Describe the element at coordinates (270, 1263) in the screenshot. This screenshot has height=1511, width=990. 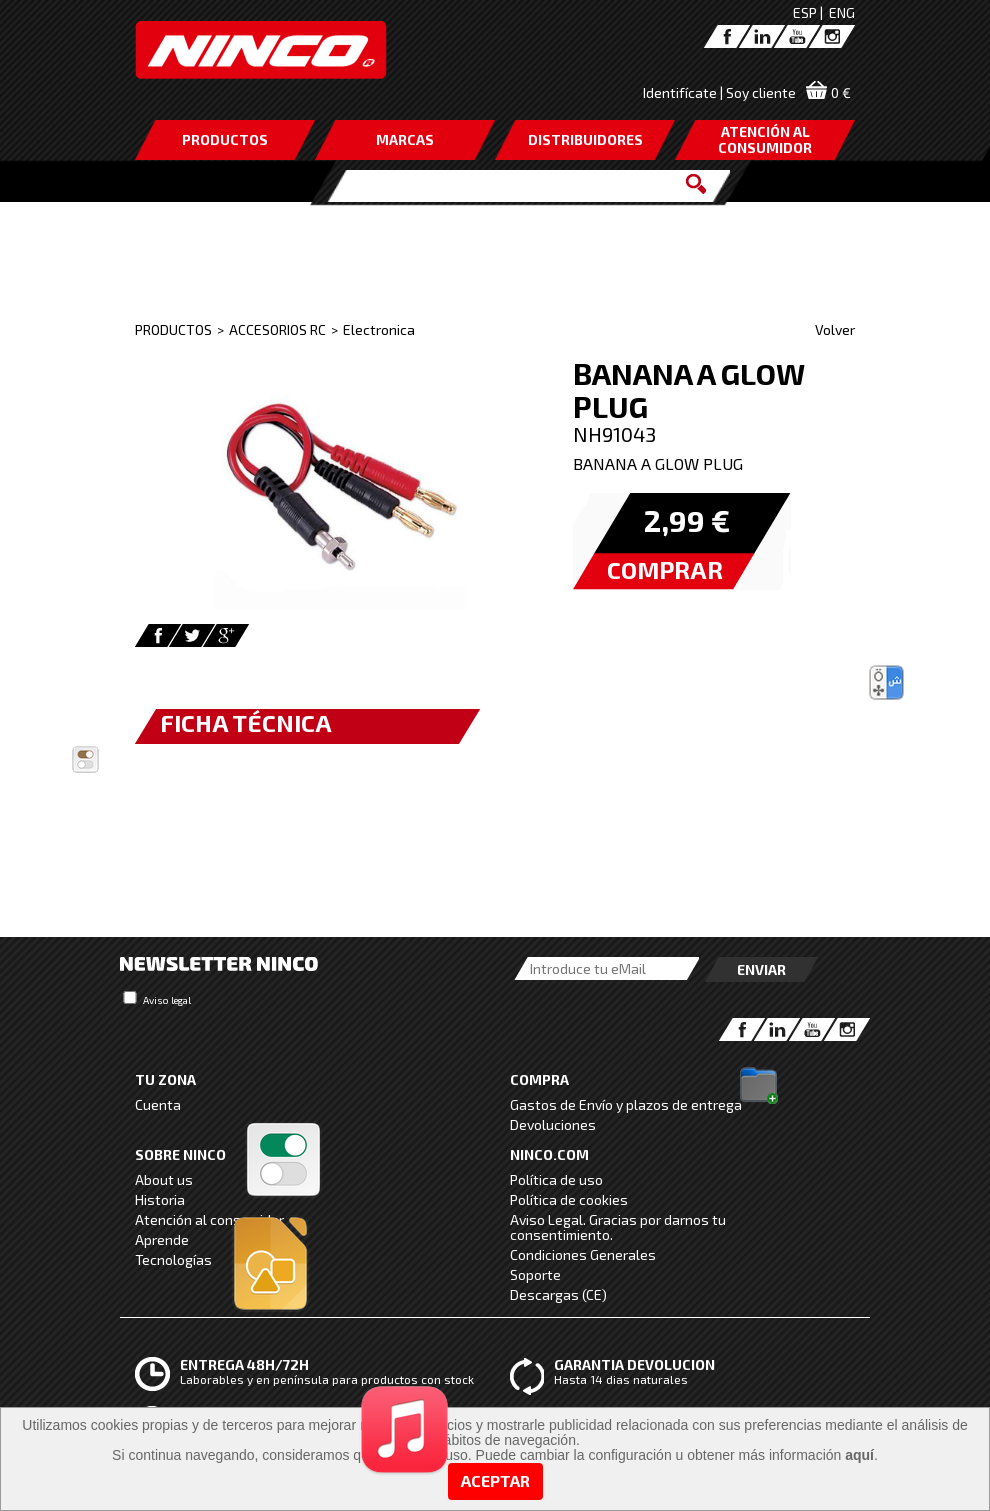
I see `open libreoffice draw application` at that location.